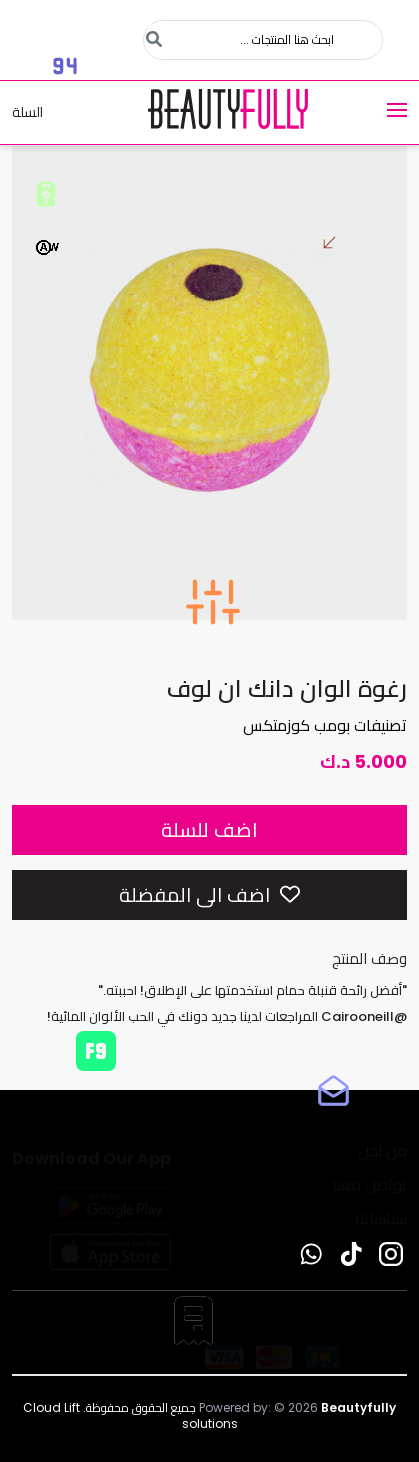 Image resolution: width=419 pixels, height=1462 pixels. What do you see at coordinates (333, 1090) in the screenshot?
I see `view an opened or read email message` at bounding box center [333, 1090].